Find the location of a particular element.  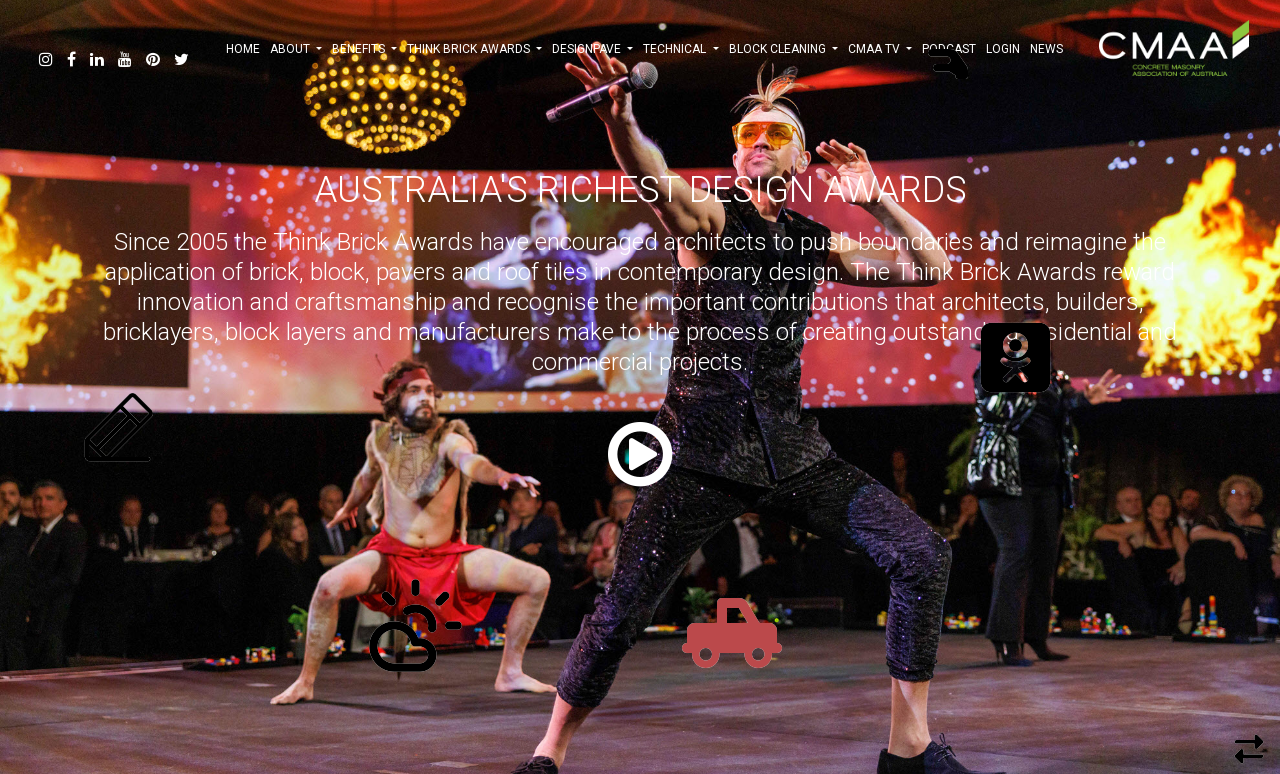

swap or exchange items is located at coordinates (1249, 749).